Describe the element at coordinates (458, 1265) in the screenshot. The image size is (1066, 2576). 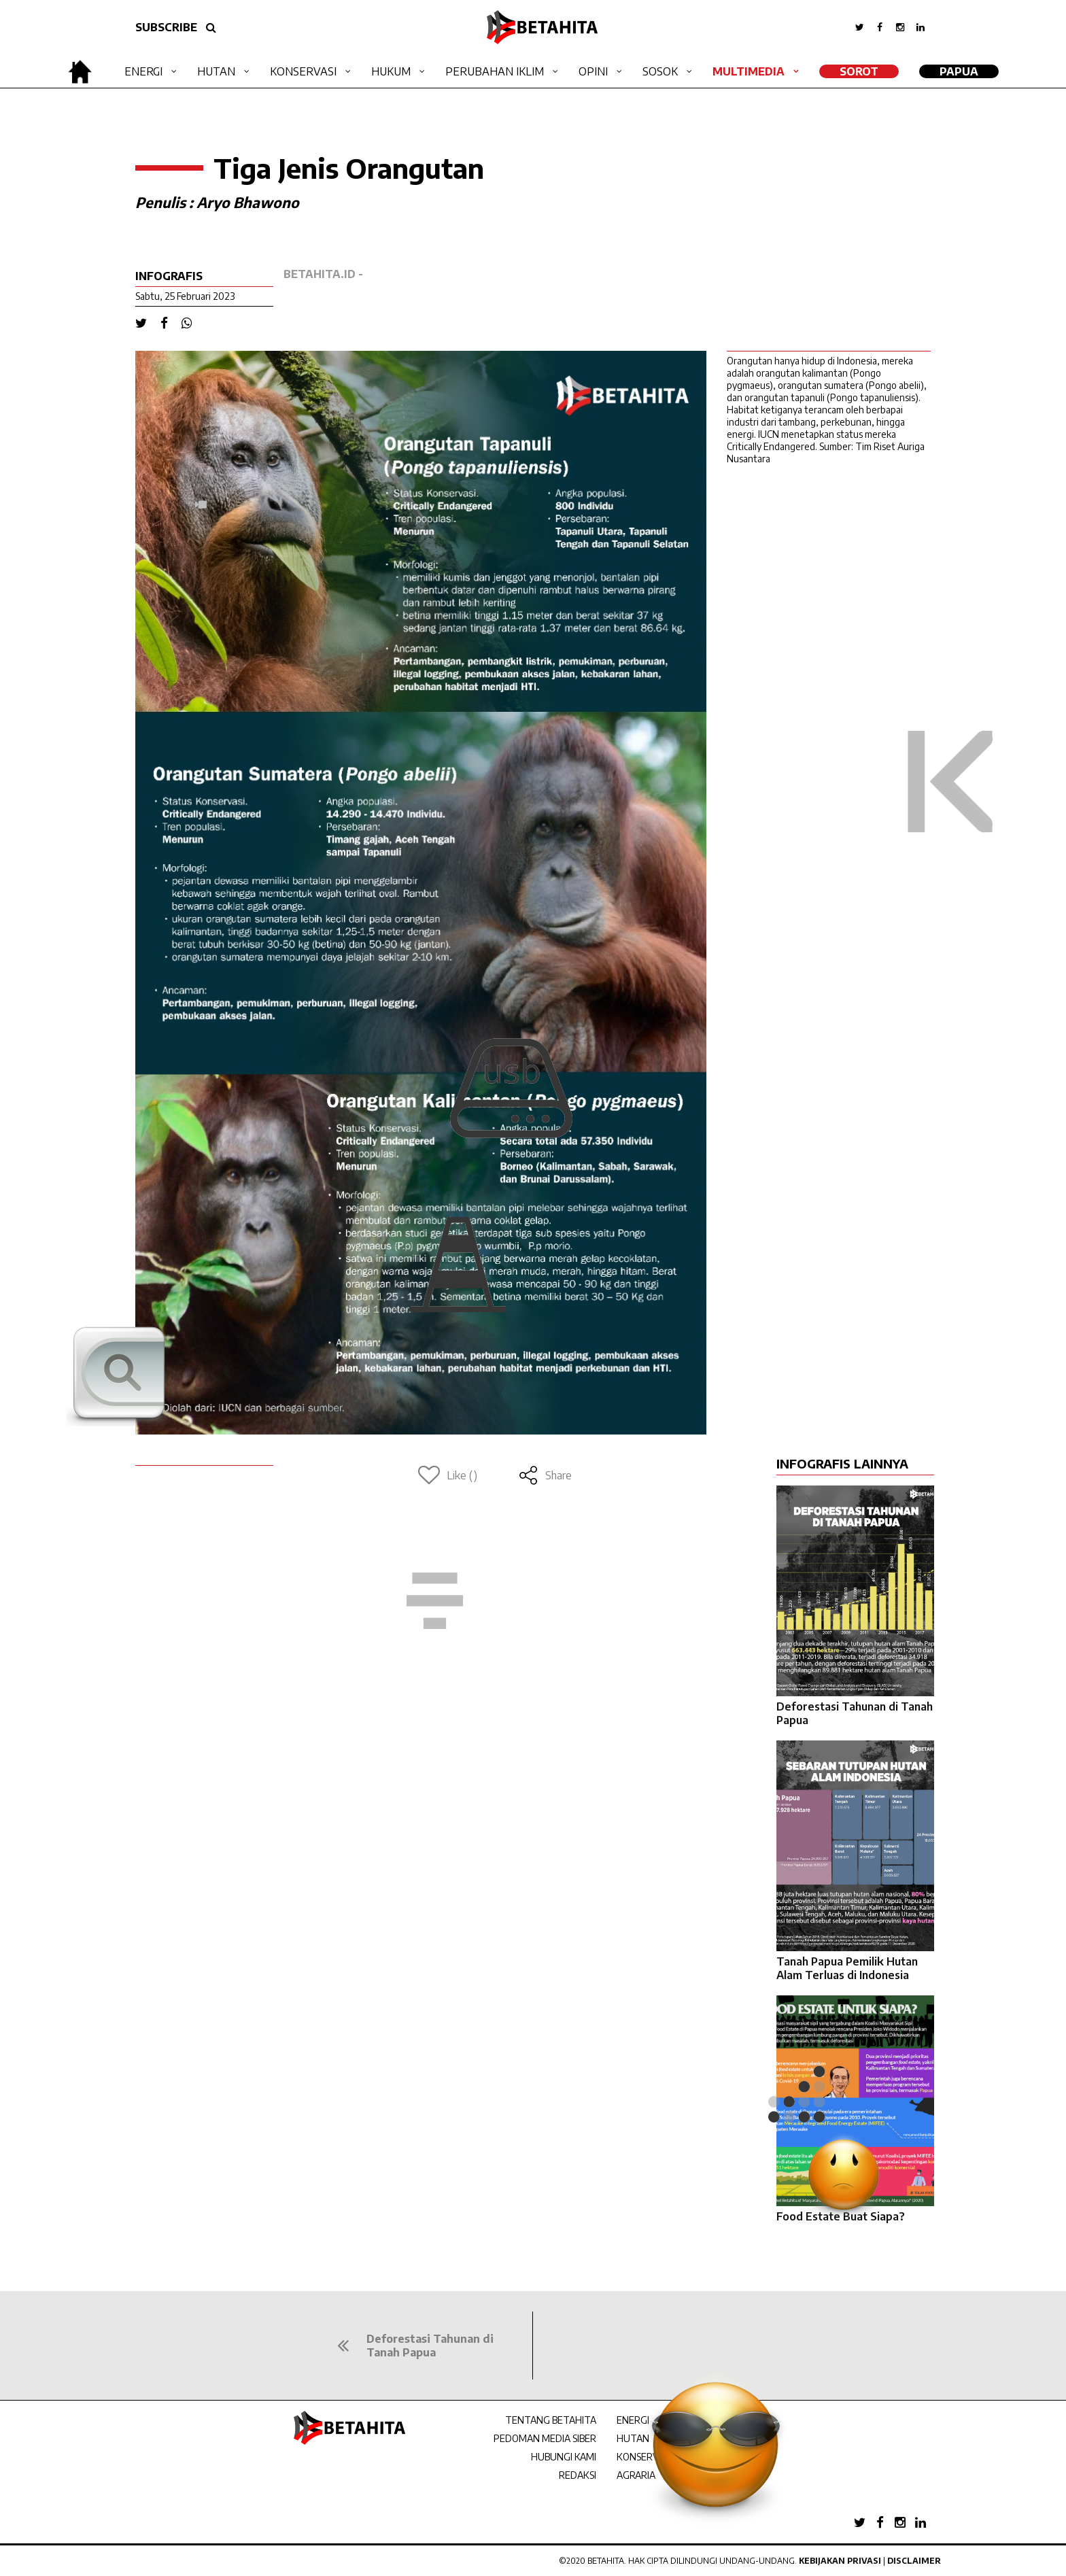
I see `open VLC media player` at that location.